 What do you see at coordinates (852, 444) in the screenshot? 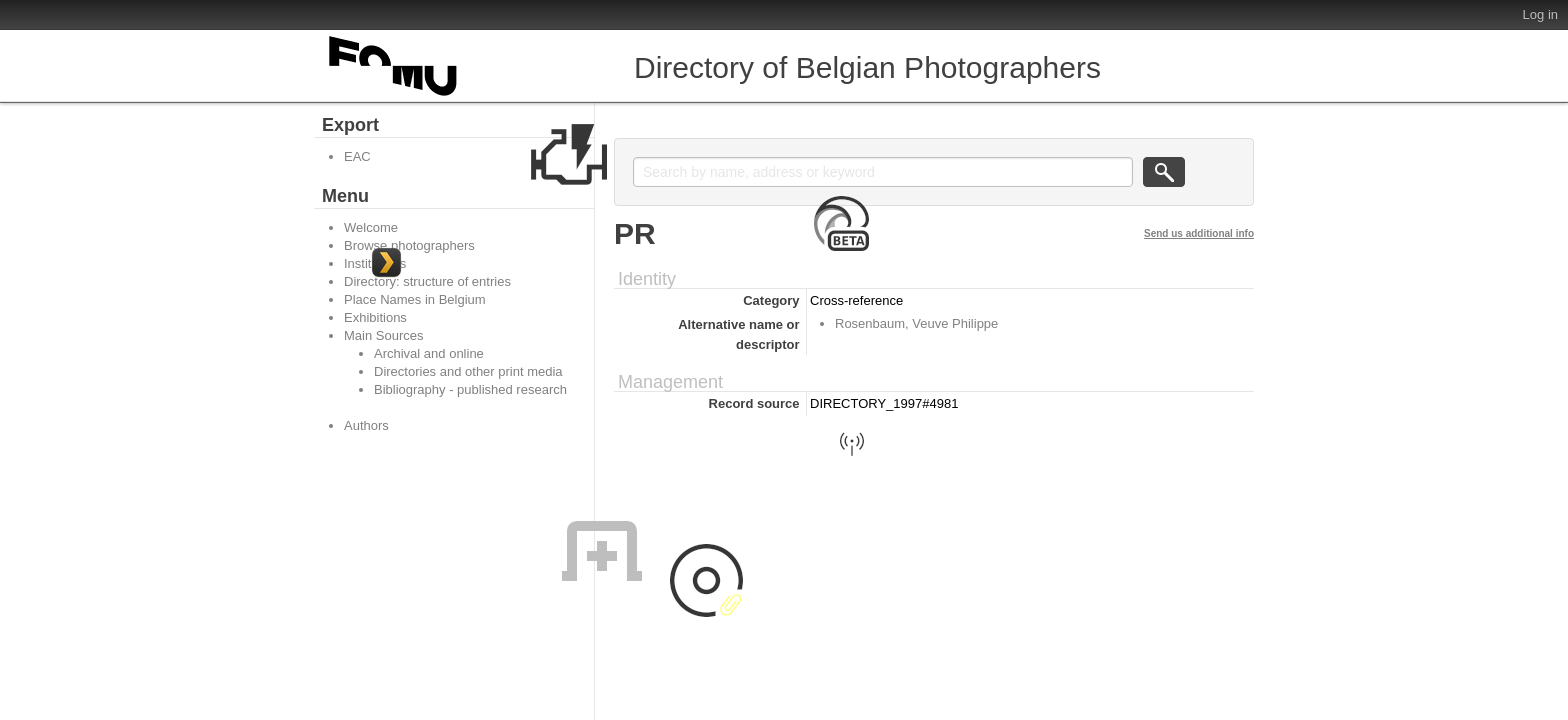
I see `indicates cellular network signal strength` at bounding box center [852, 444].